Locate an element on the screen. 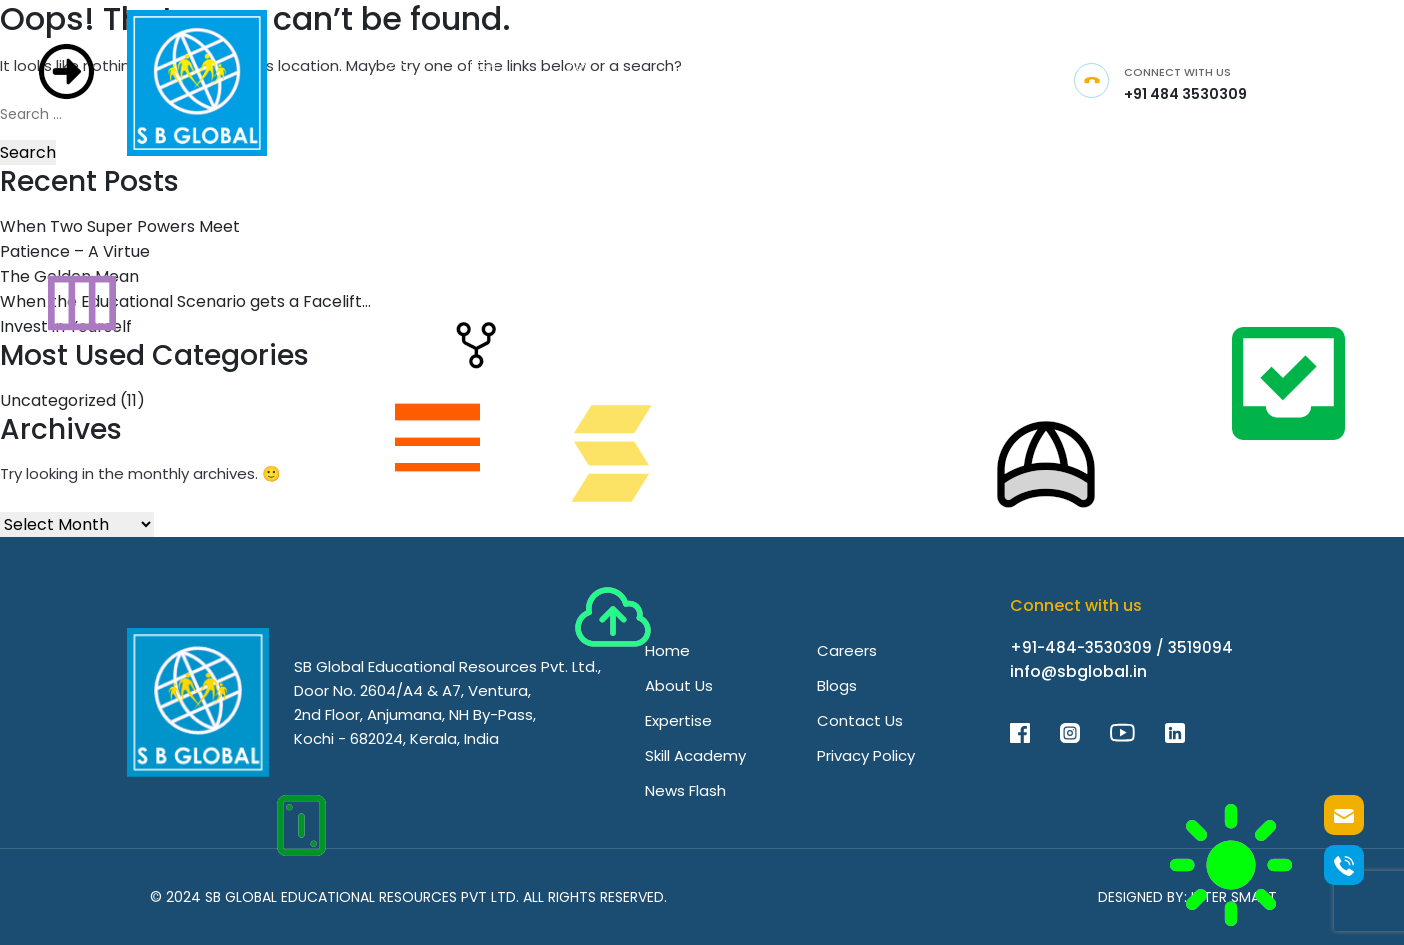 This screenshot has width=1404, height=945. play a card game is located at coordinates (301, 825).